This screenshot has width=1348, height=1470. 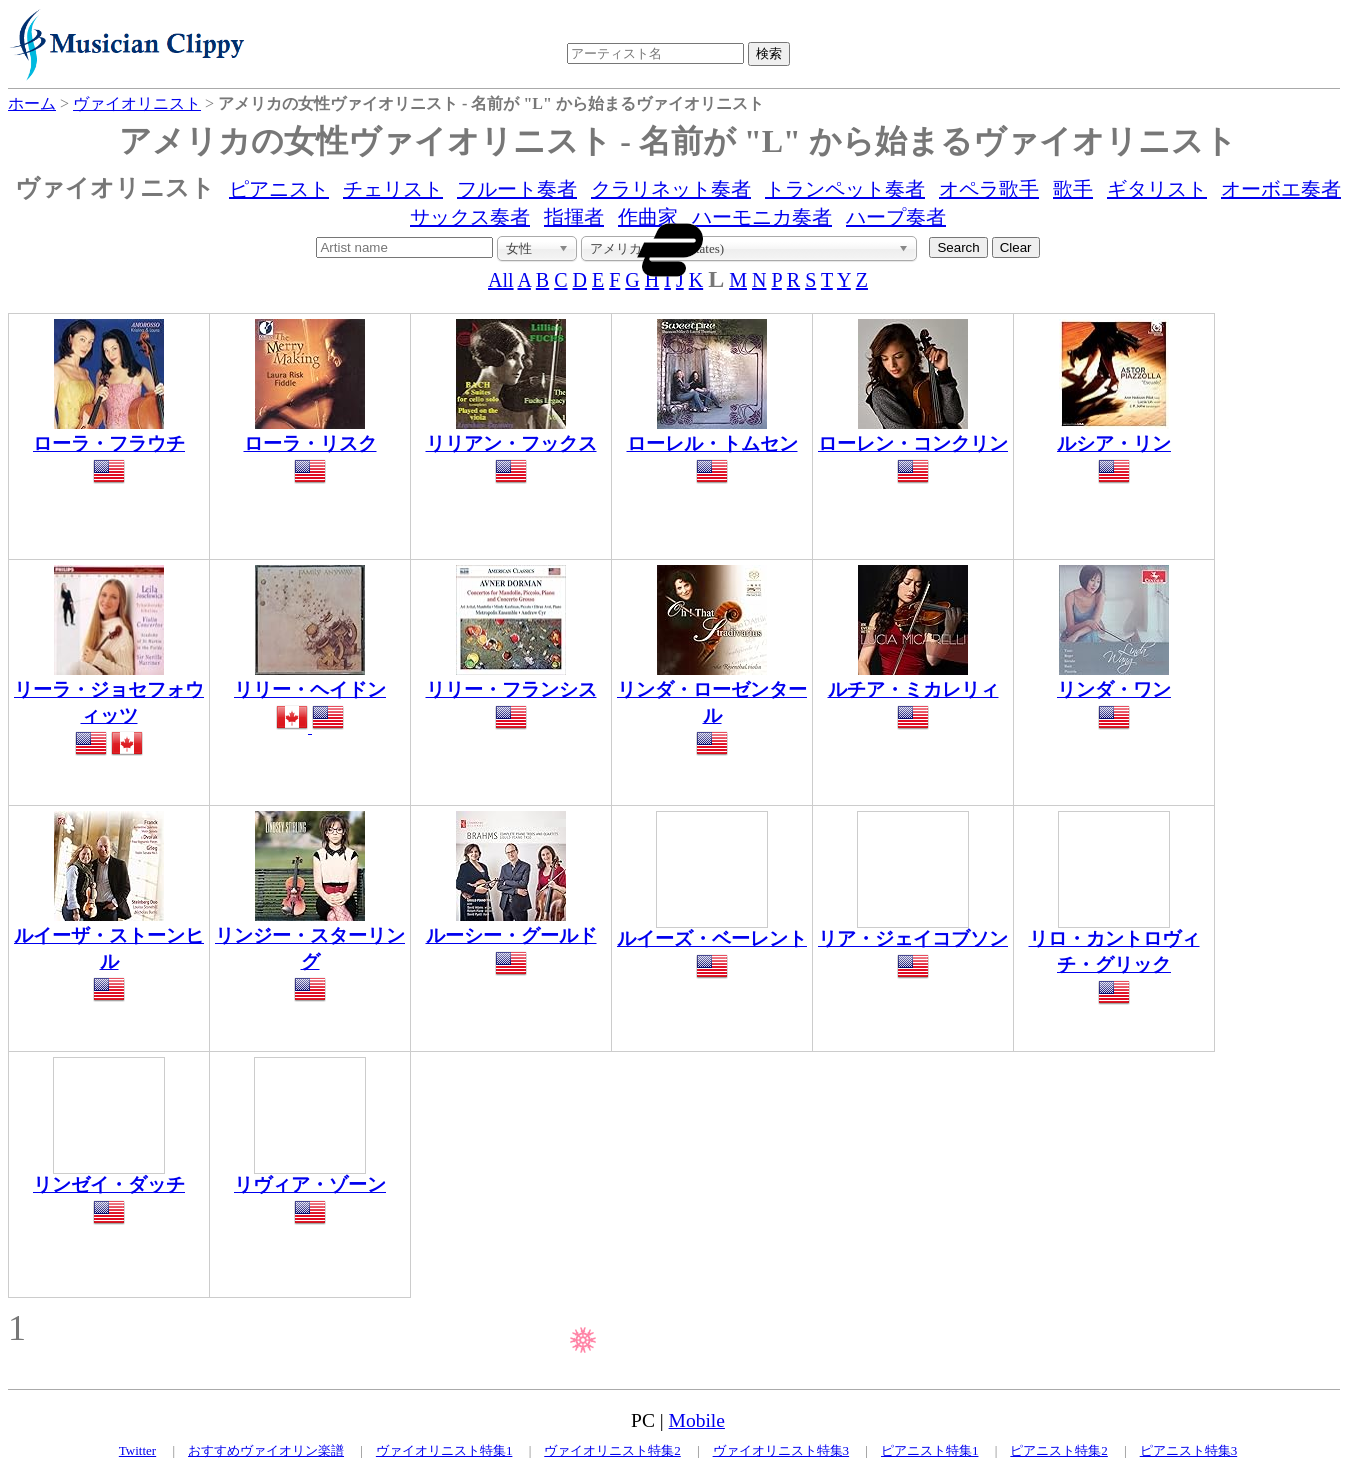 What do you see at coordinates (670, 250) in the screenshot?
I see `open the ExpressVPN app` at bounding box center [670, 250].